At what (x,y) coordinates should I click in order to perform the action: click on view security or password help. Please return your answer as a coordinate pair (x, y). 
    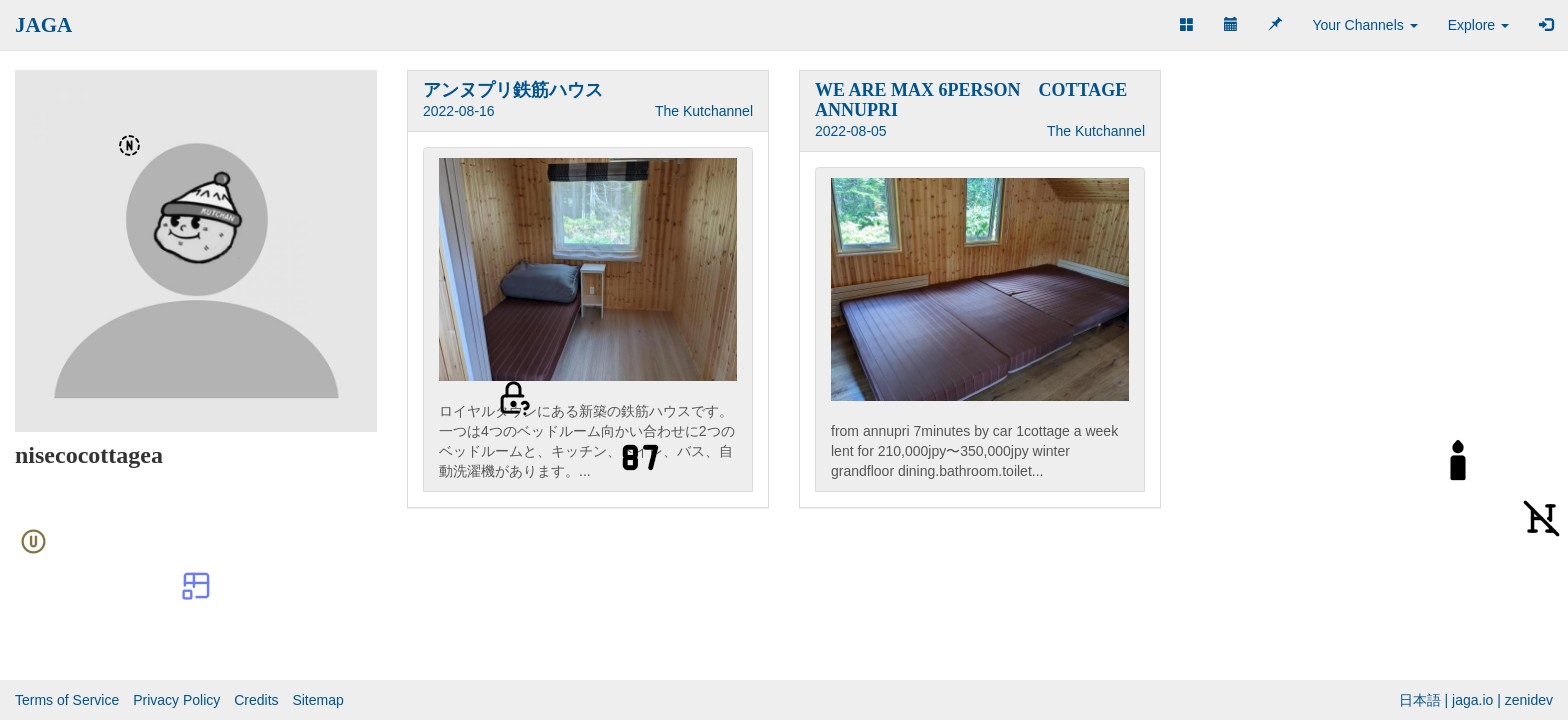
    Looking at the image, I should click on (513, 397).